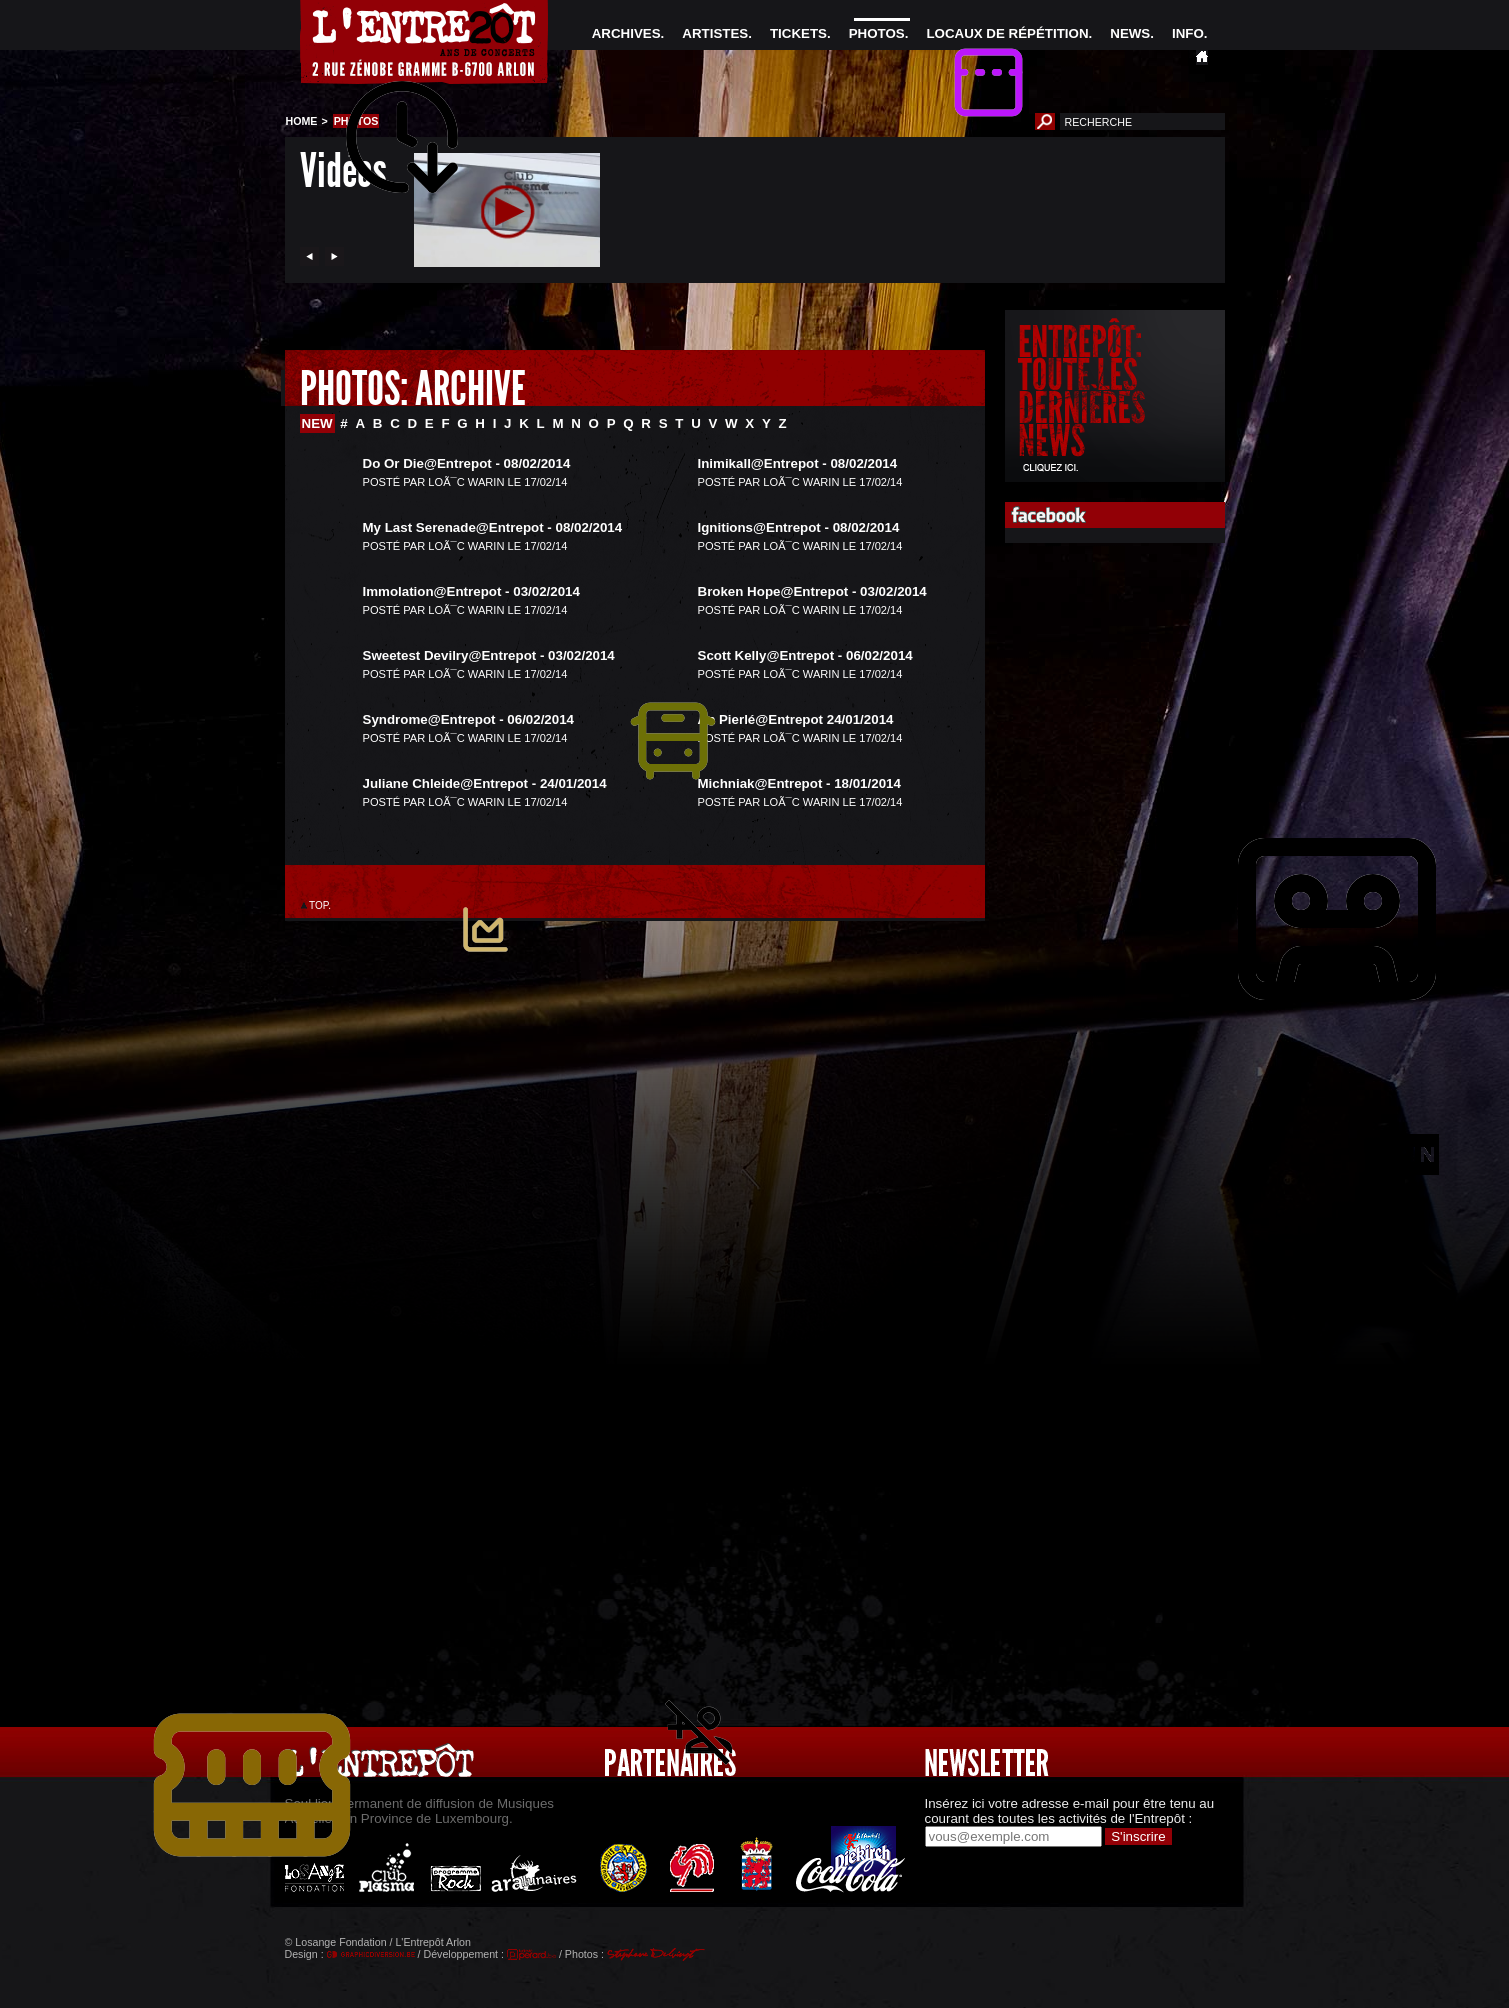 This screenshot has height=2008, width=1509. I want to click on view area chart analytics, so click(485, 929).